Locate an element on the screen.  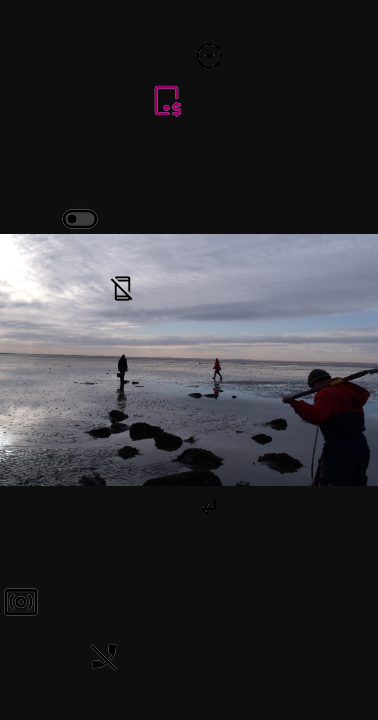
no cell phone service available is located at coordinates (122, 288).